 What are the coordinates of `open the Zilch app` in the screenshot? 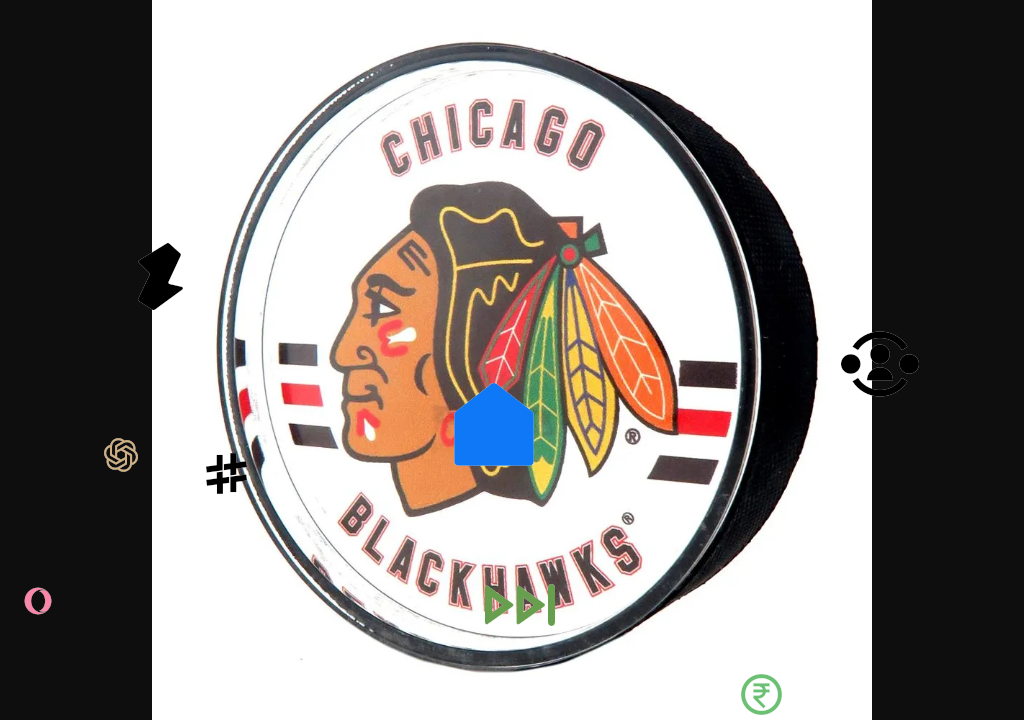 It's located at (160, 276).